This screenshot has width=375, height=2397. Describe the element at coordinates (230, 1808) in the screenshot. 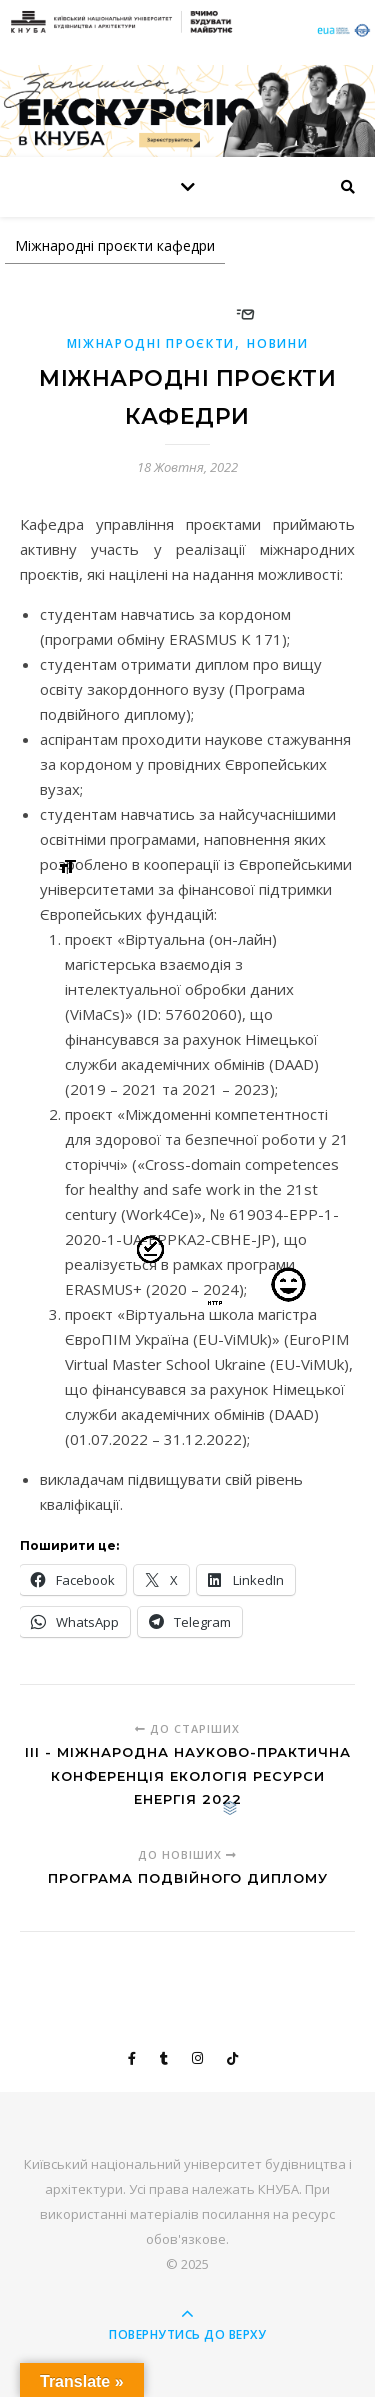

I see `view layers or stacked content` at that location.